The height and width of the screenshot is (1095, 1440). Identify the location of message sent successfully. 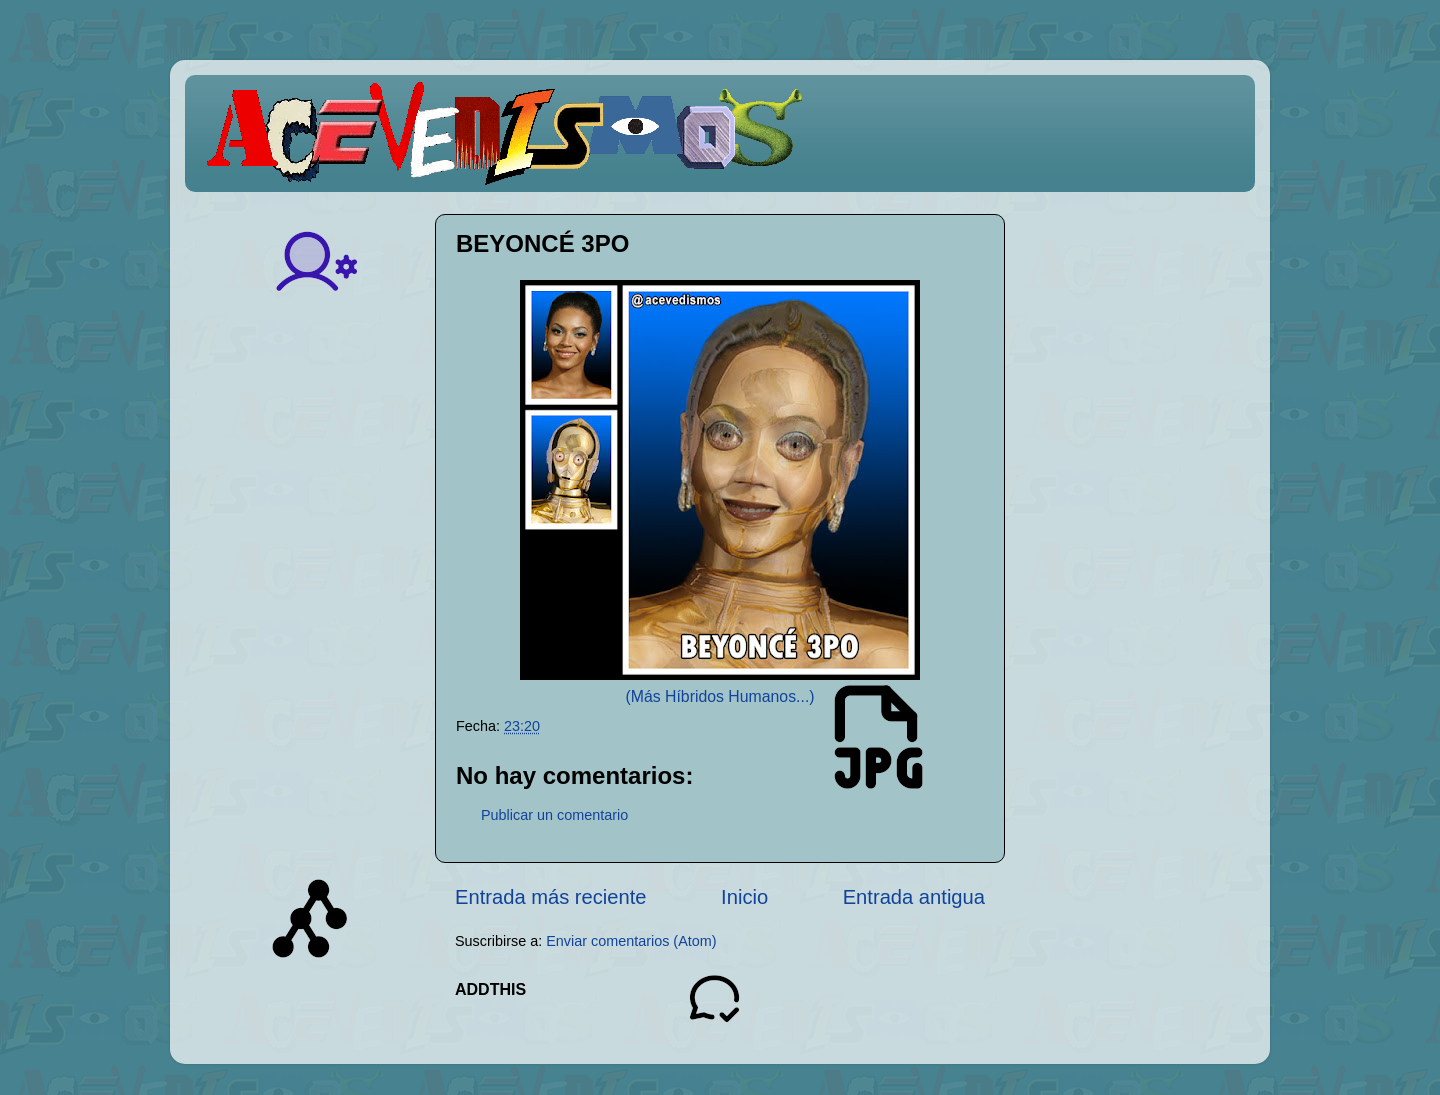
(714, 997).